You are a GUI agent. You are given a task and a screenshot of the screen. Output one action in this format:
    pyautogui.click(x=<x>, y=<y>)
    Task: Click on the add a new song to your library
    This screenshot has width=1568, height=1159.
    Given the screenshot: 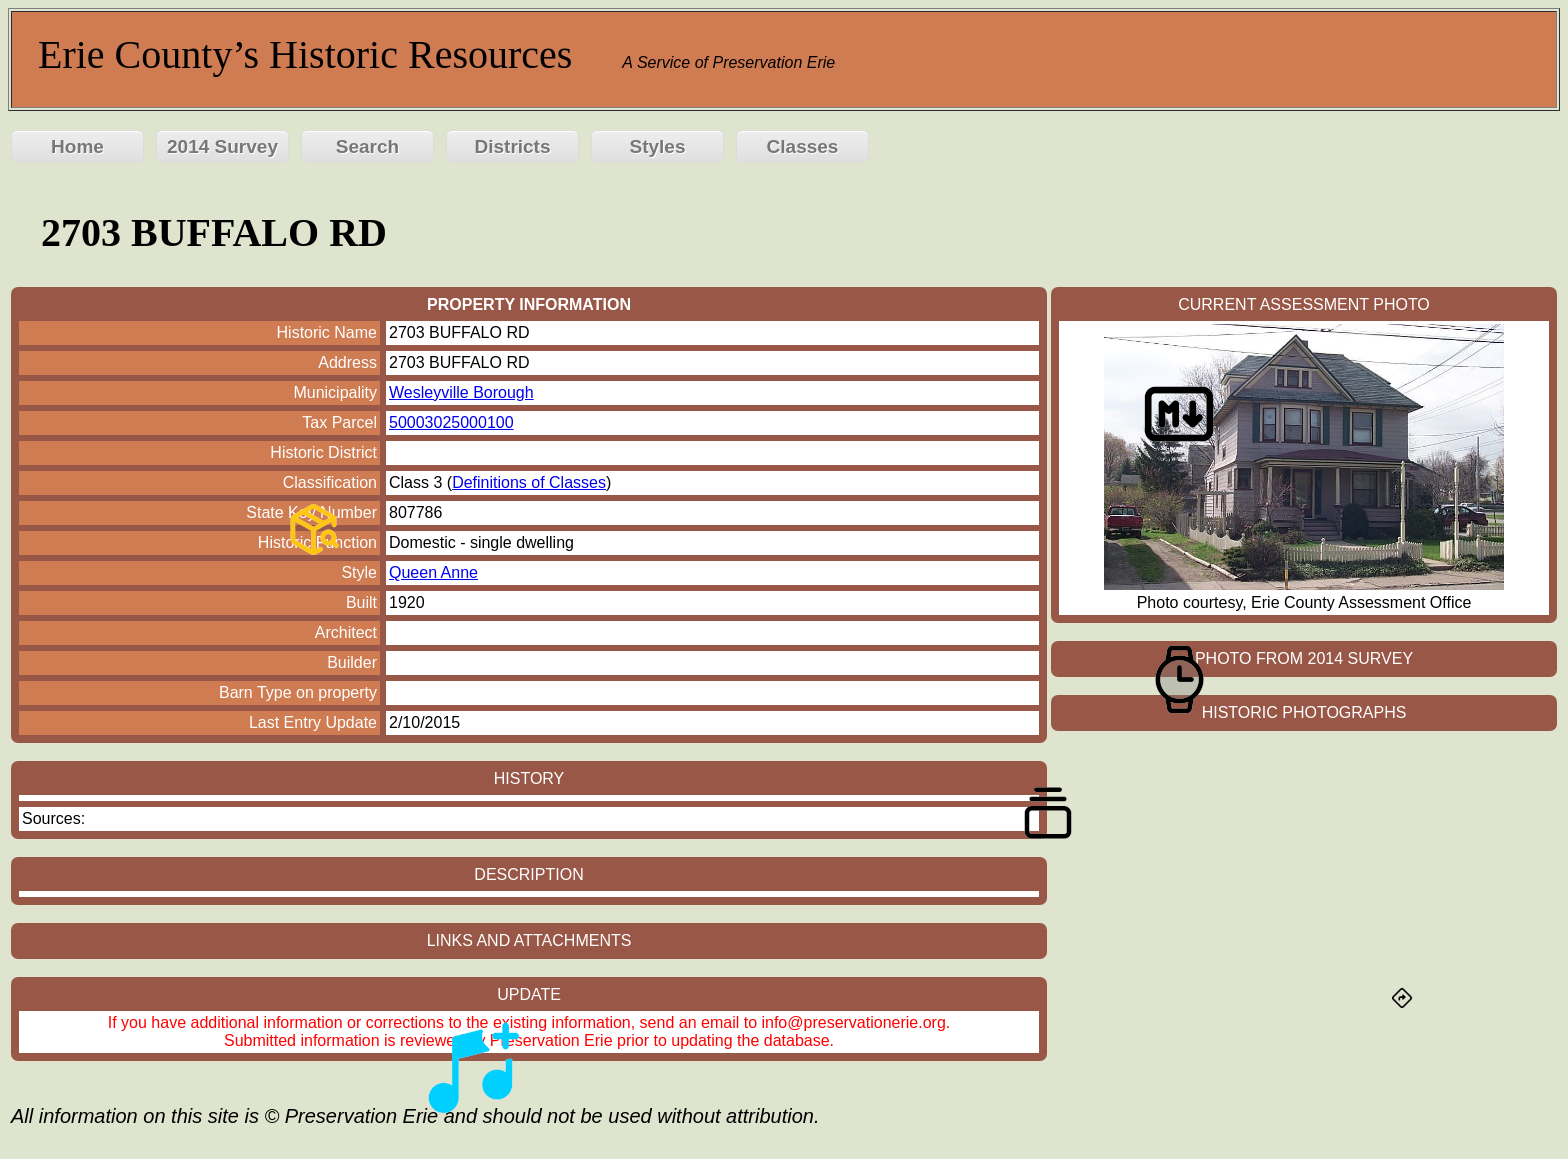 What is the action you would take?
    pyautogui.click(x=475, y=1069)
    